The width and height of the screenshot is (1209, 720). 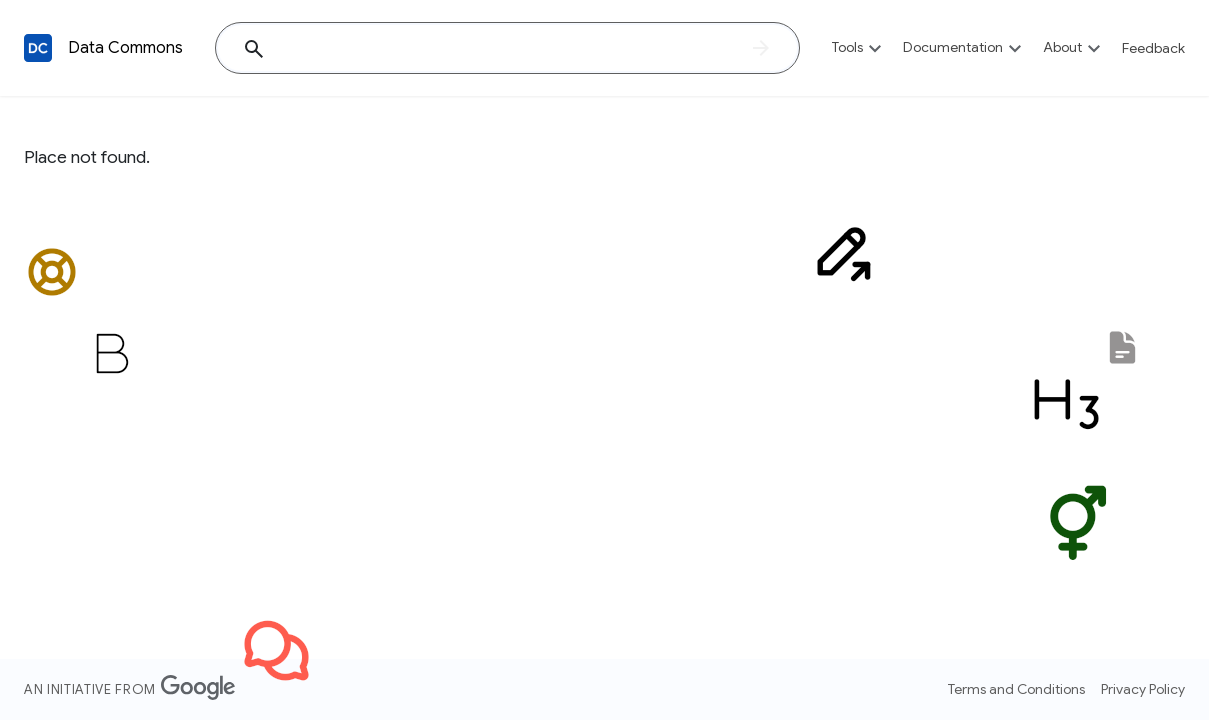 What do you see at coordinates (842, 250) in the screenshot?
I see `share your edits or annotations` at bounding box center [842, 250].